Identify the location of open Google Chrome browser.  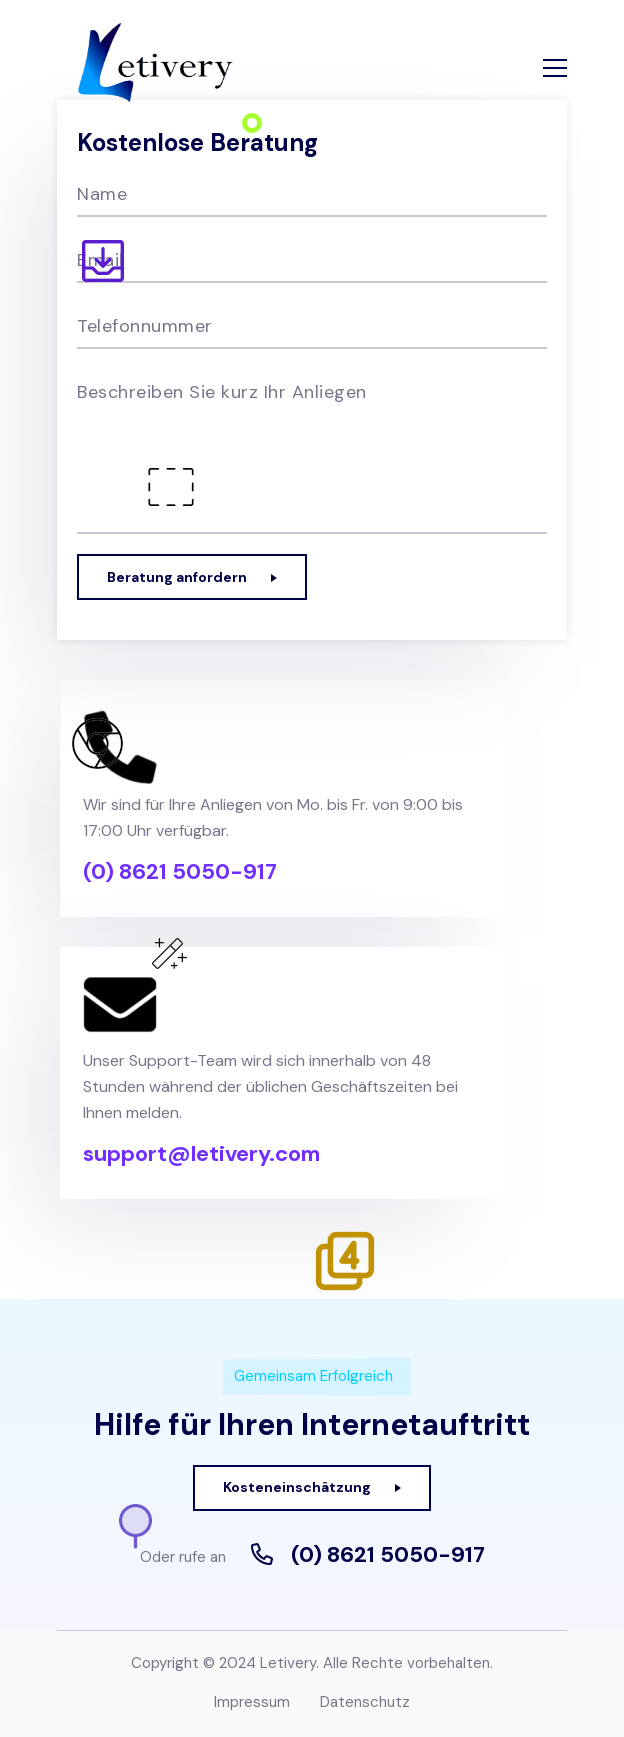
(97, 743).